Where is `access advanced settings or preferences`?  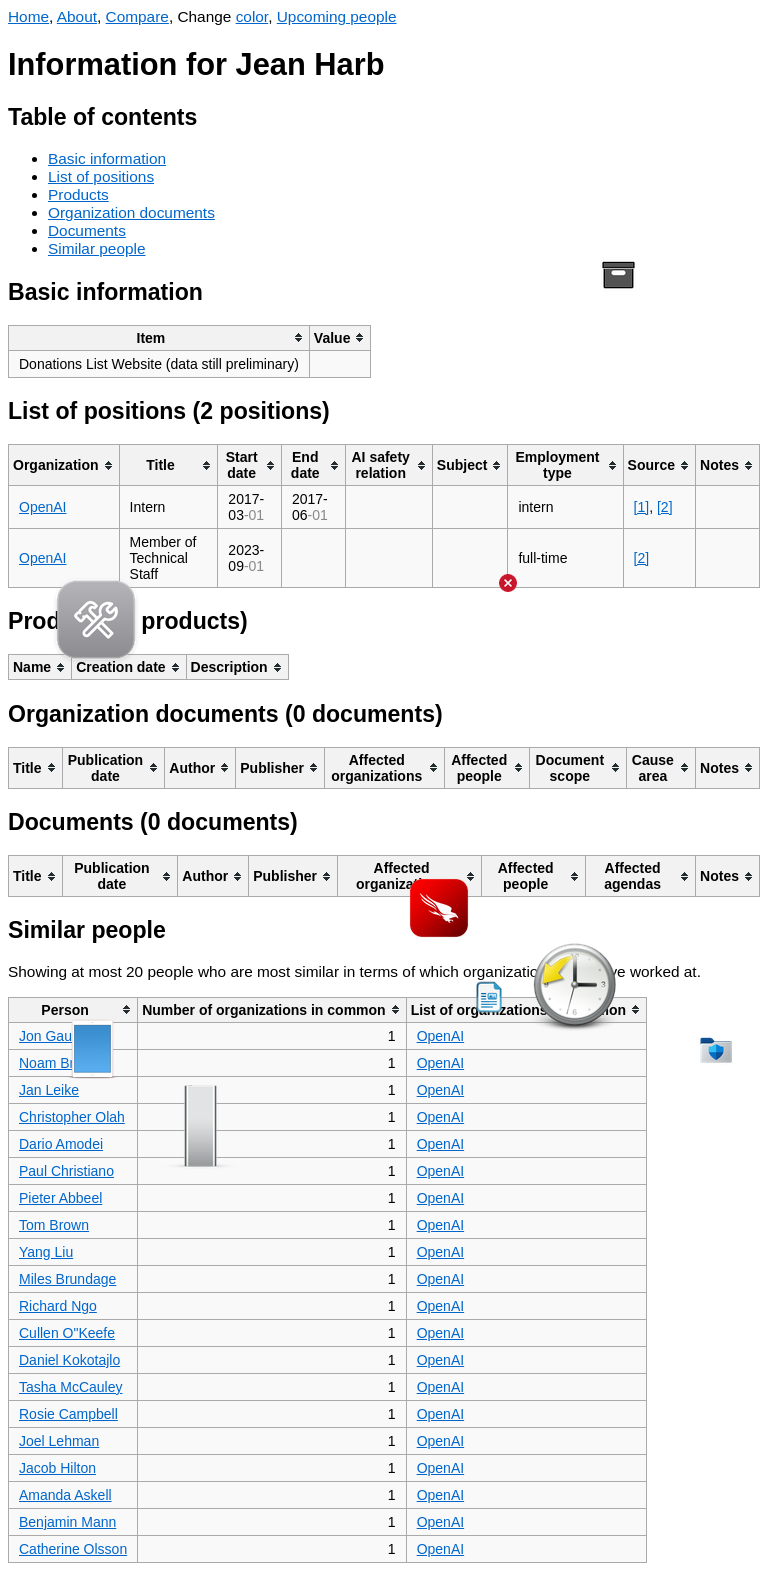
access advanced settings or preferences is located at coordinates (96, 621).